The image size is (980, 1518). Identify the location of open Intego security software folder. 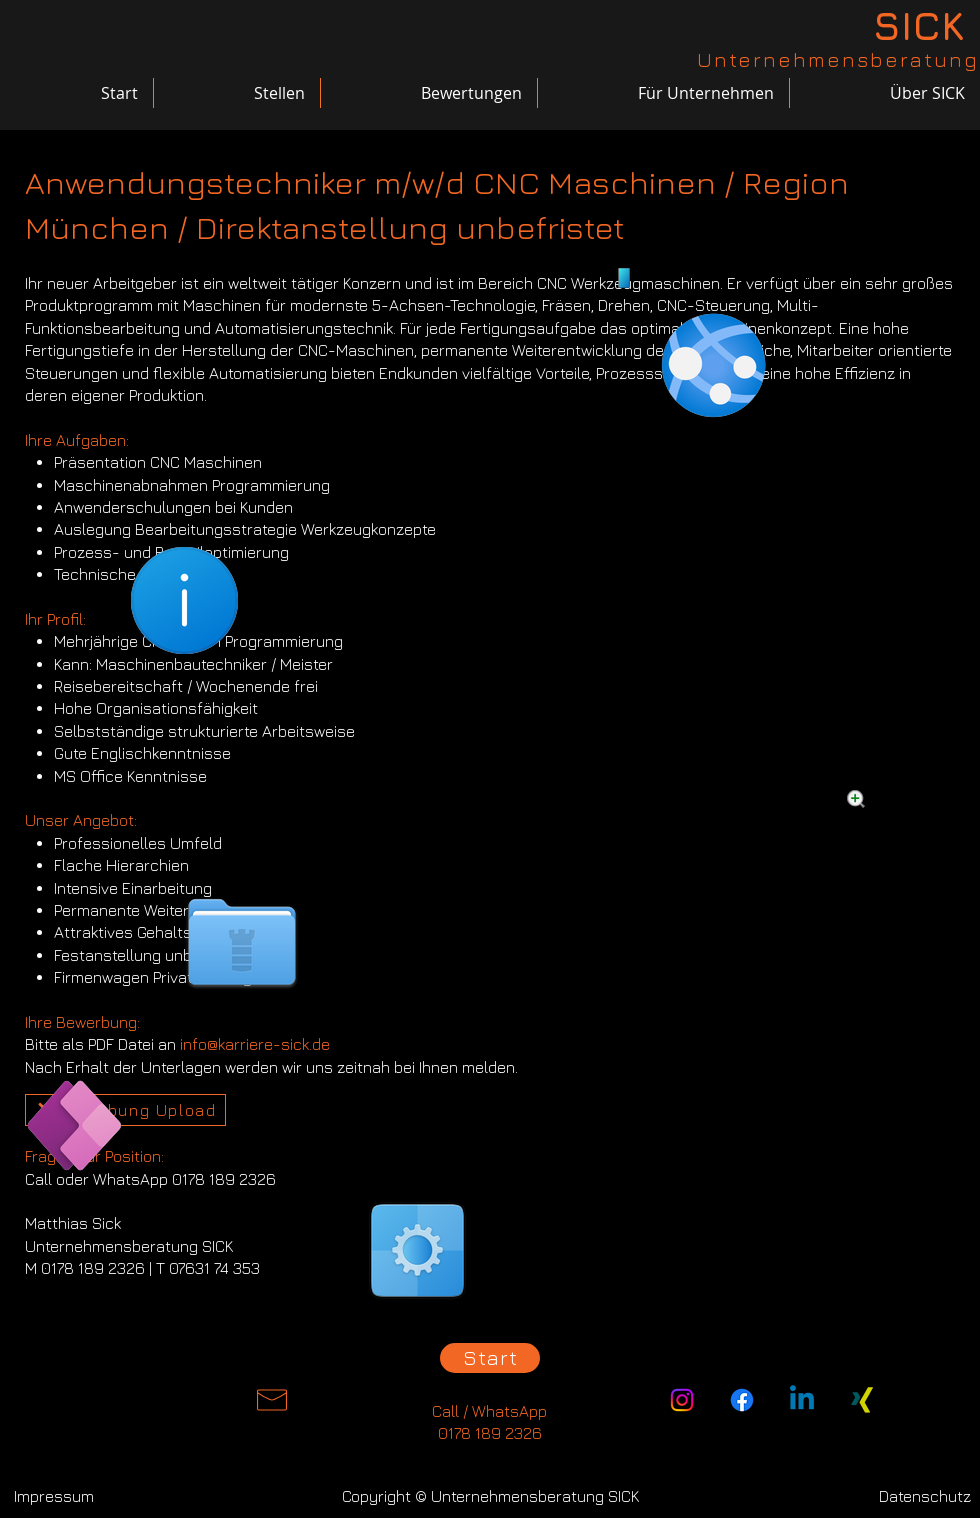
(242, 942).